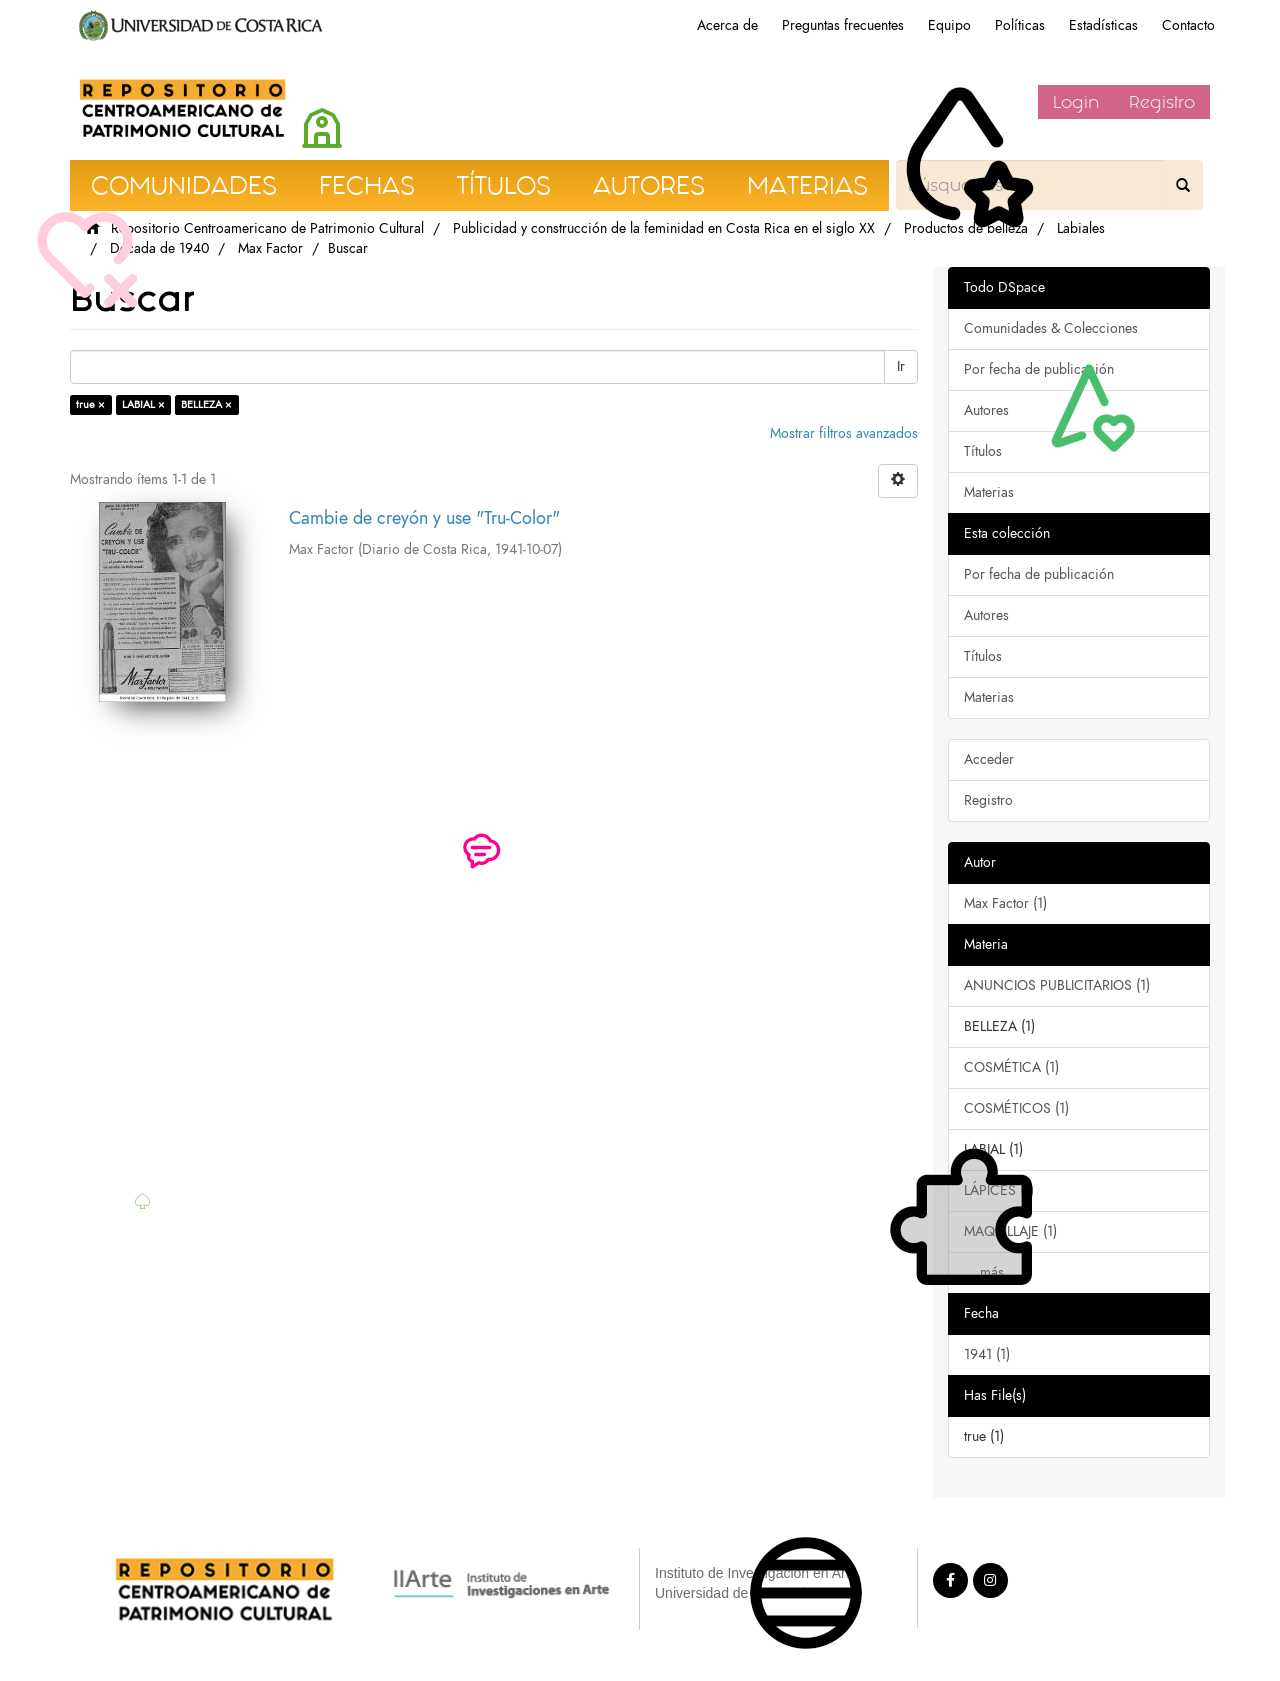 The image size is (1280, 1681). Describe the element at coordinates (1089, 406) in the screenshot. I see `navigate to a favorite or saved location` at that location.